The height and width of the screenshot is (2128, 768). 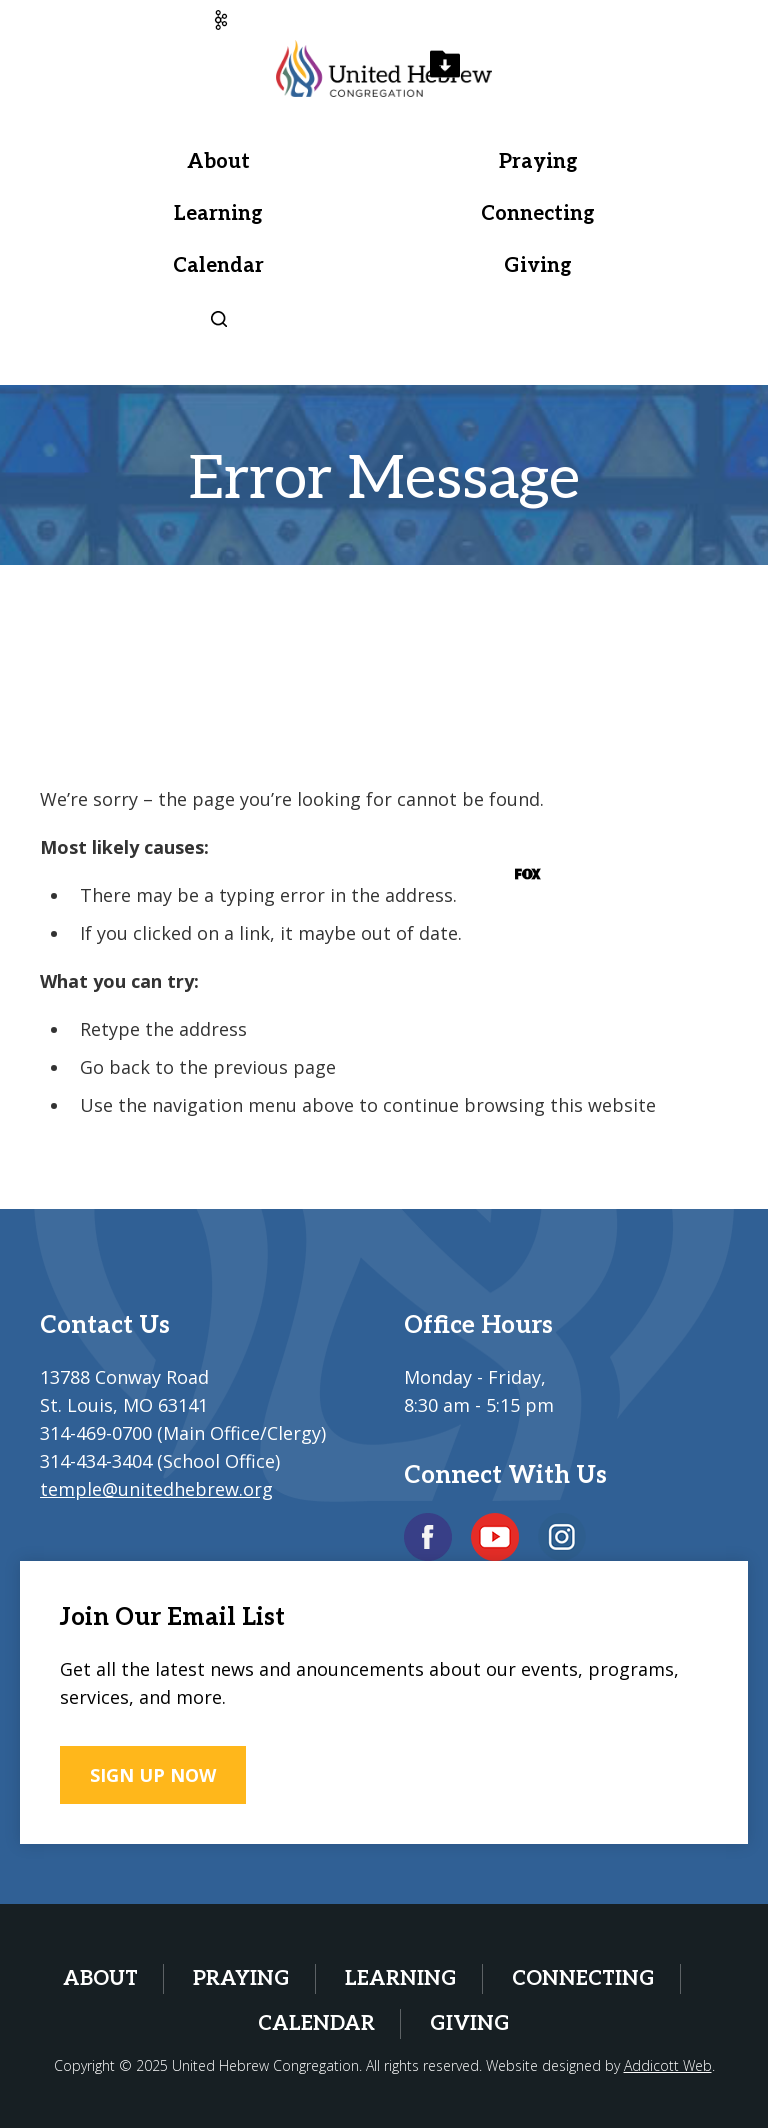 I want to click on Apache Kafka logo, so click(x=221, y=20).